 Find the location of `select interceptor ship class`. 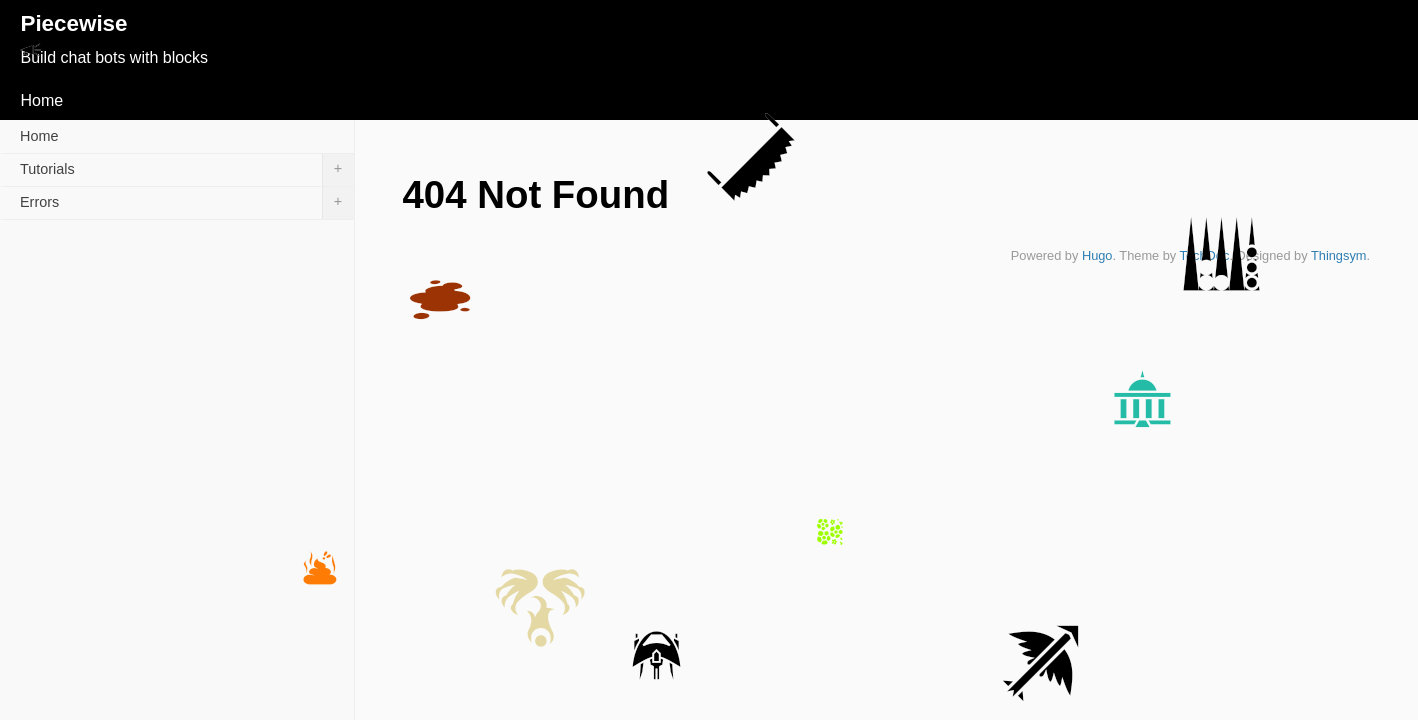

select interceptor ship class is located at coordinates (656, 655).